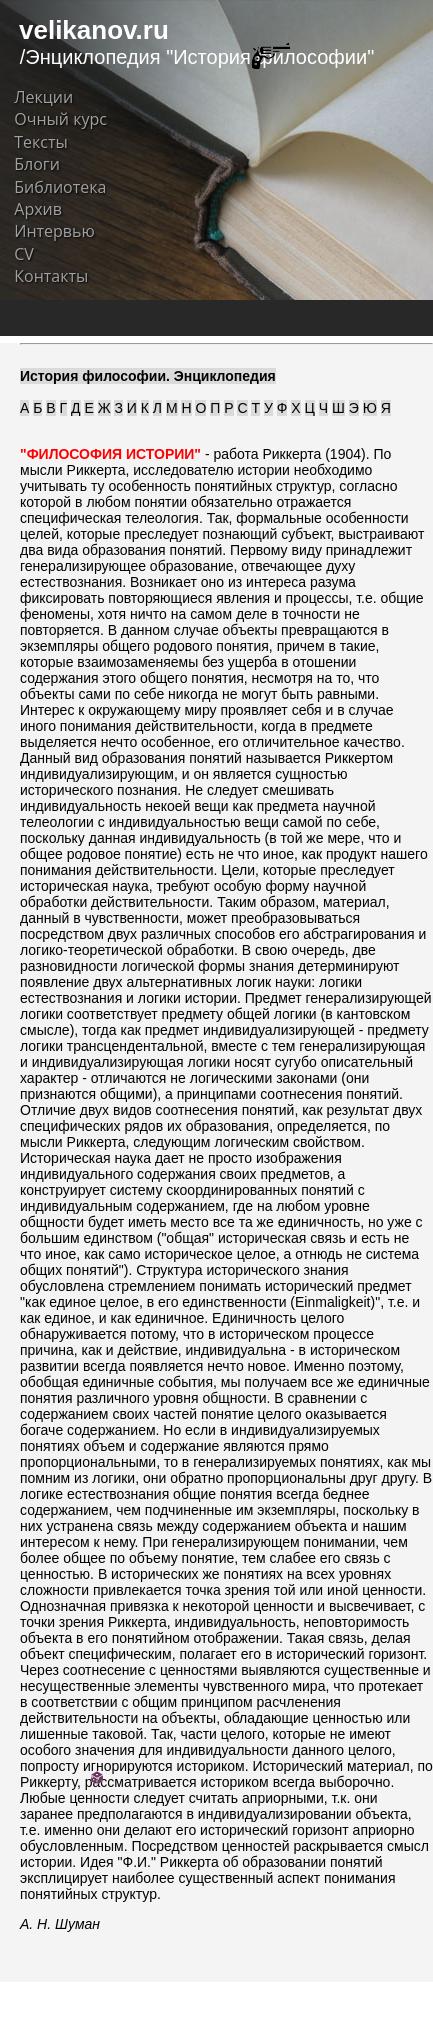  What do you see at coordinates (97, 1778) in the screenshot?
I see `roll the dice or randomize` at bounding box center [97, 1778].